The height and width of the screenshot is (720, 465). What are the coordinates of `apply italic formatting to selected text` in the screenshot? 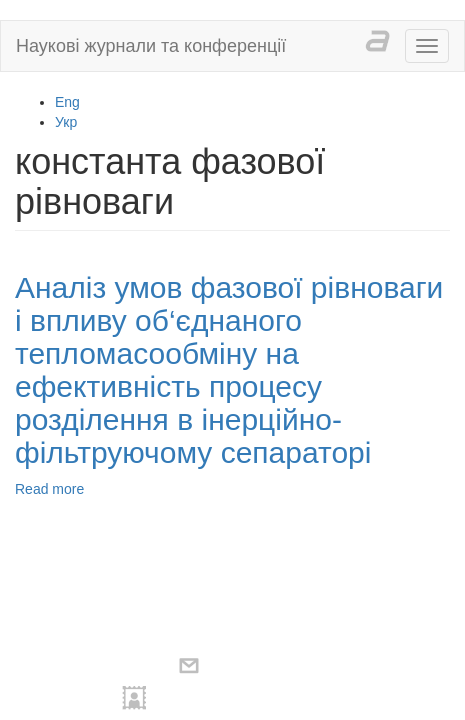 It's located at (379, 41).